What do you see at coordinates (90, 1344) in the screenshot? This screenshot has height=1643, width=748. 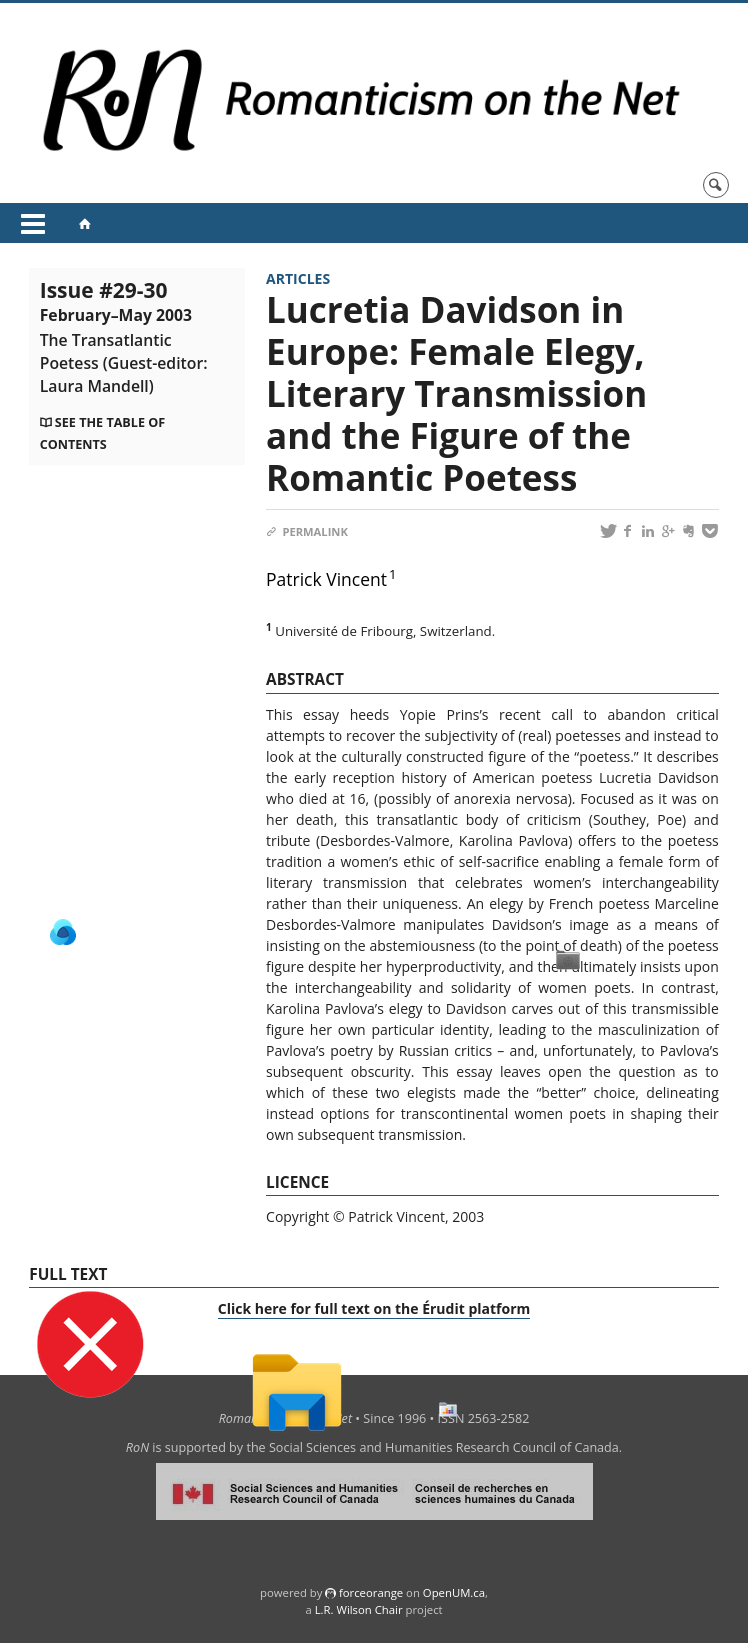 I see `OneDrive sync error or failure` at bounding box center [90, 1344].